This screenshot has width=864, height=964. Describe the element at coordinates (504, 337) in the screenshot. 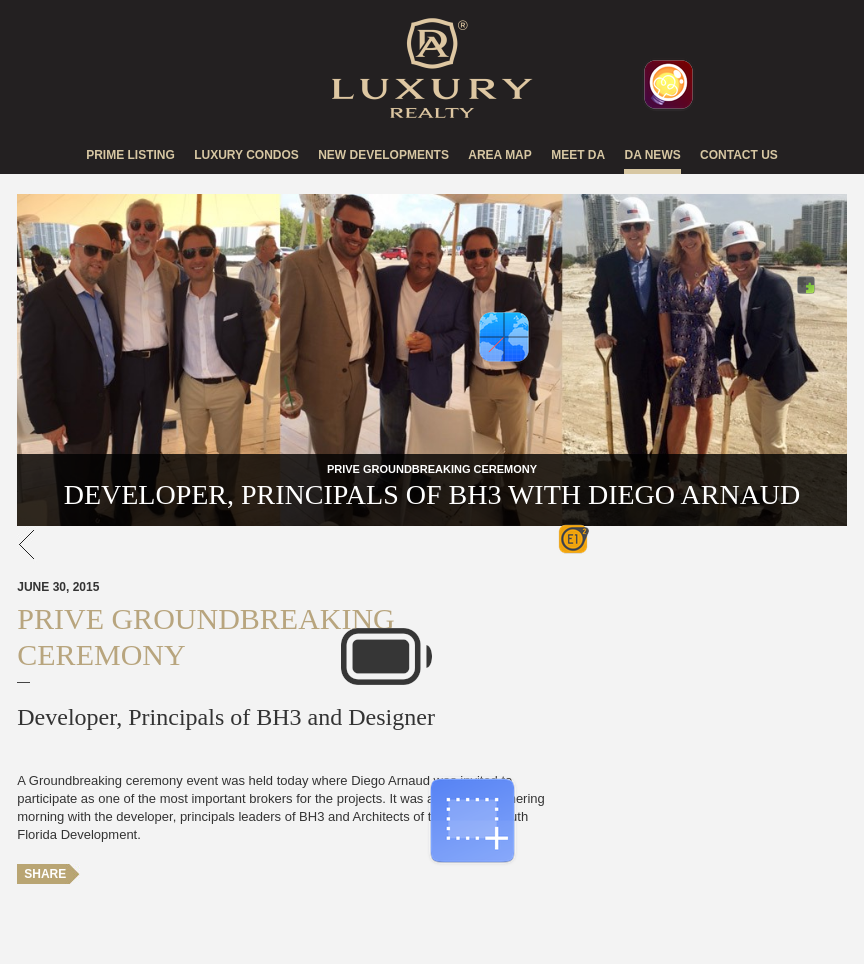

I see `open nmap network scanning application` at that location.